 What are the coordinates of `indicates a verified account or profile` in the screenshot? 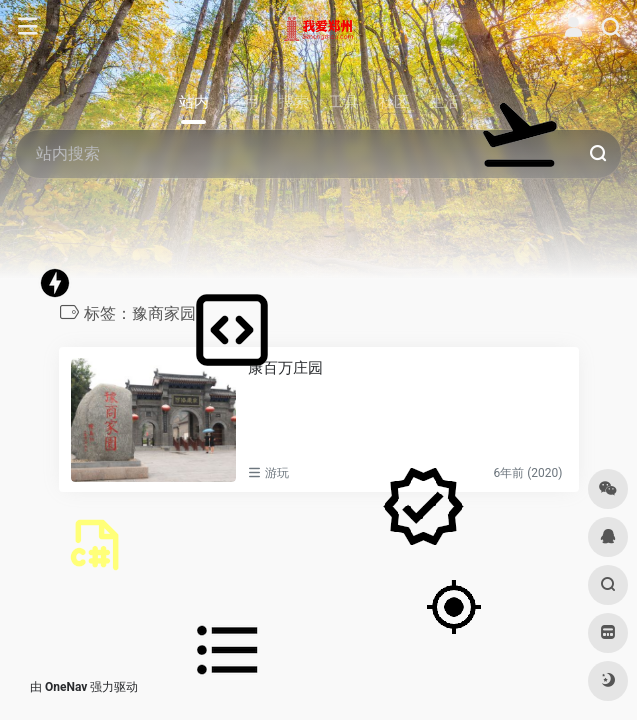 It's located at (423, 506).